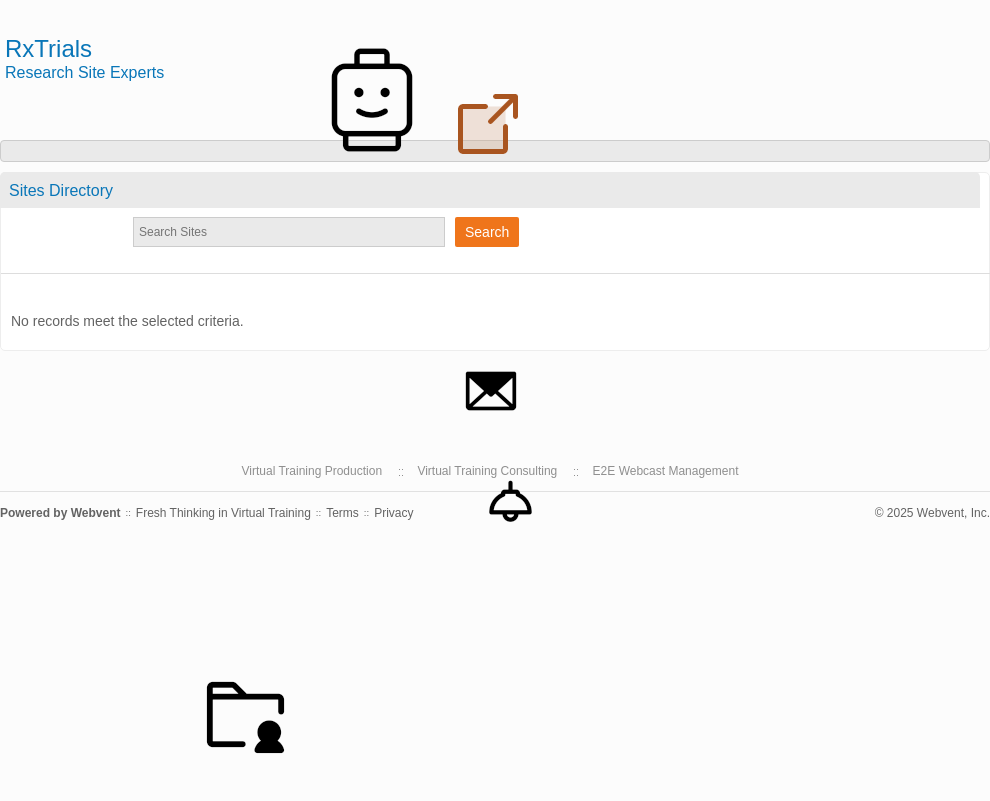  I want to click on access your email inbox, so click(491, 391).